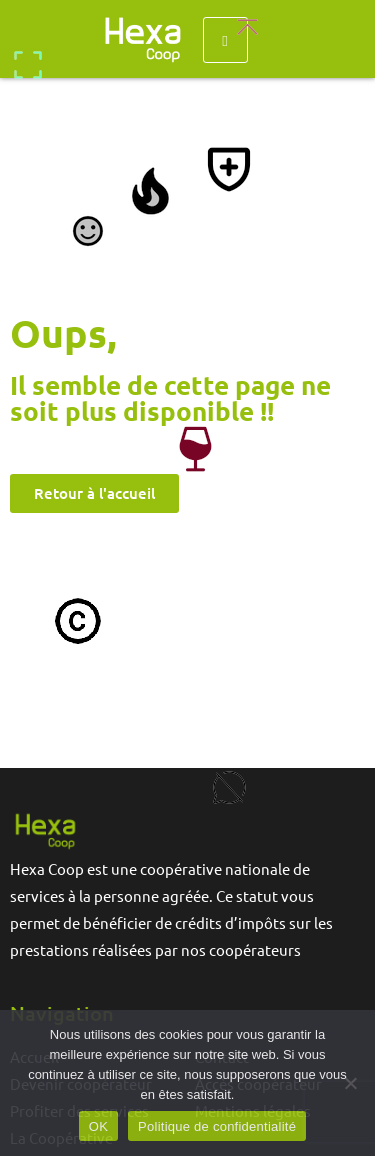 This screenshot has height=1156, width=375. What do you see at coordinates (88, 231) in the screenshot?
I see `rate your experience as positive` at bounding box center [88, 231].